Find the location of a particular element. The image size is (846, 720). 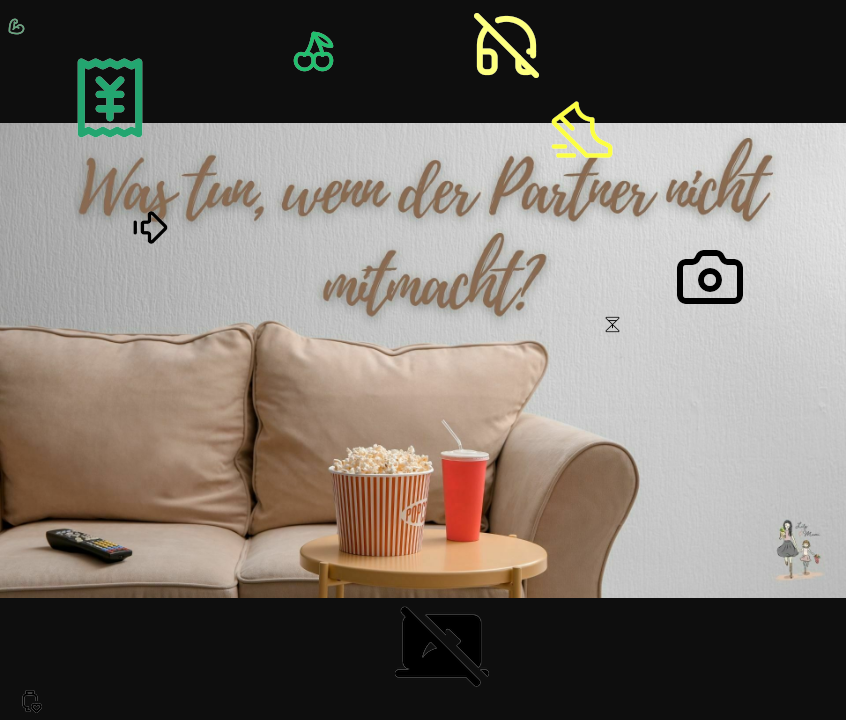

indicates strength or power feature is located at coordinates (16, 26).